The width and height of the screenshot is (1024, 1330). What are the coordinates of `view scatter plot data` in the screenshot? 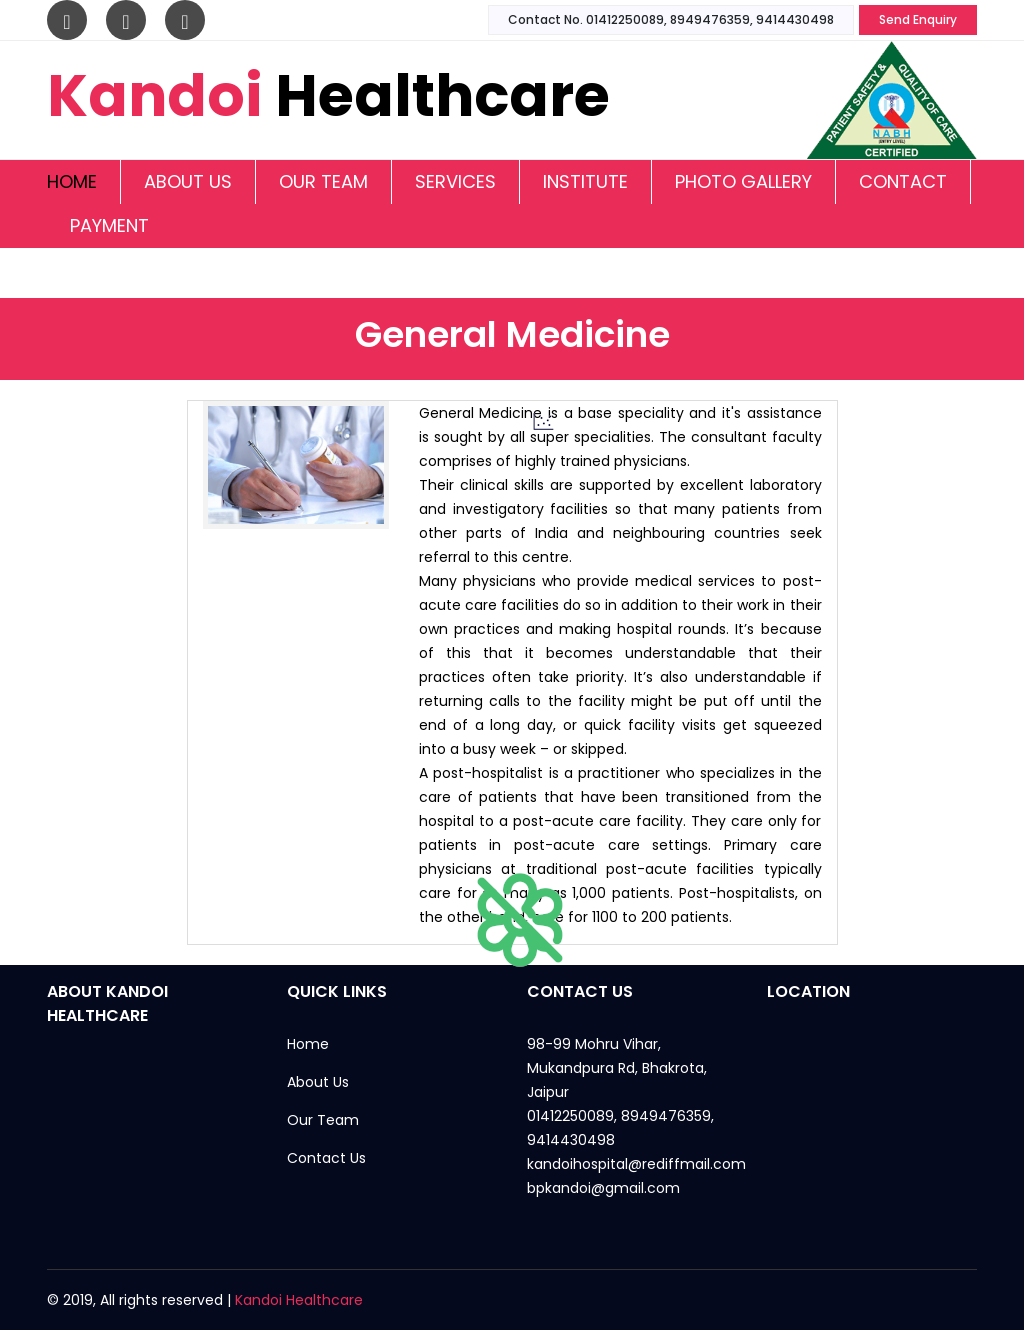 It's located at (543, 421).